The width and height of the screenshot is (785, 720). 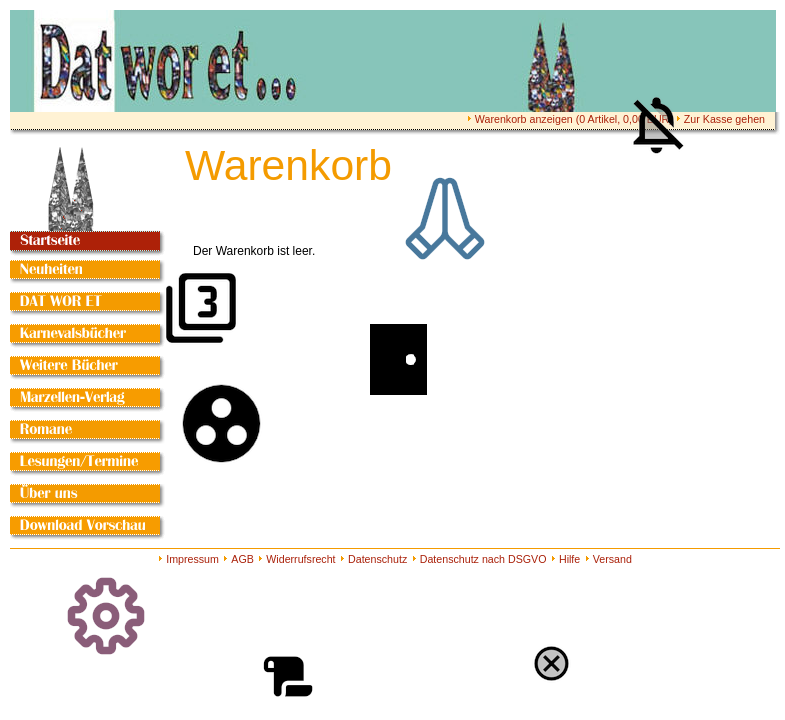 I want to click on mute or disable notifications, so click(x=656, y=124).